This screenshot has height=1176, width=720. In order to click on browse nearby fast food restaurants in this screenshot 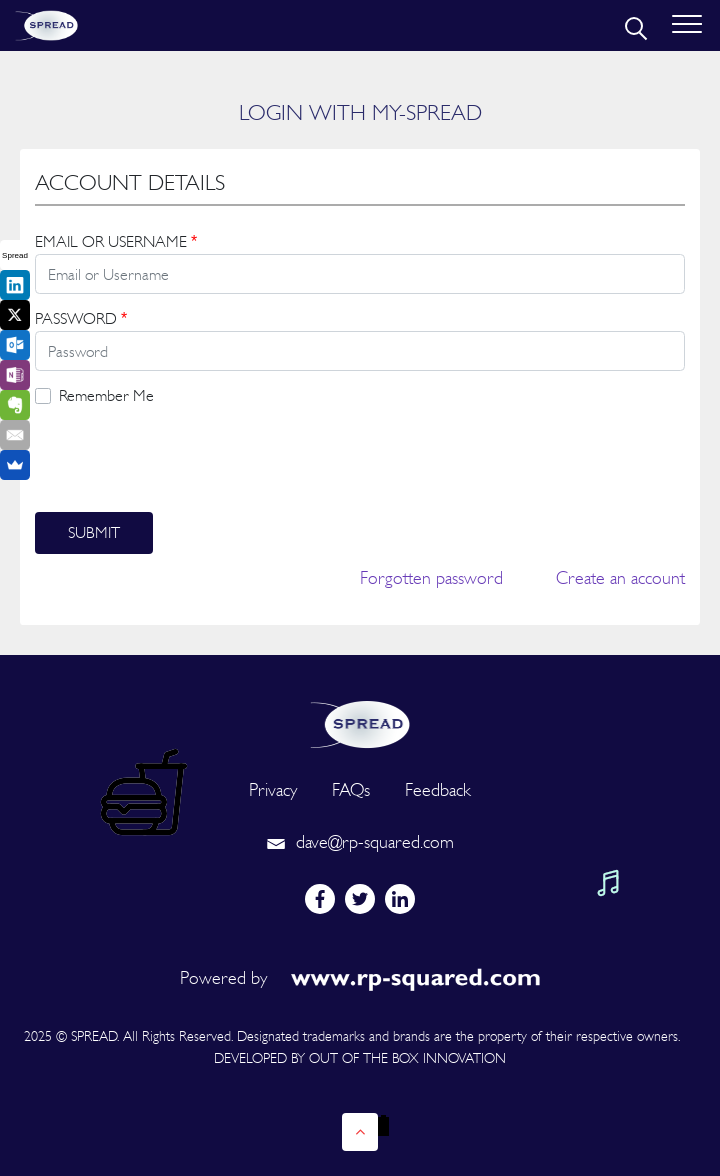, I will do `click(144, 792)`.